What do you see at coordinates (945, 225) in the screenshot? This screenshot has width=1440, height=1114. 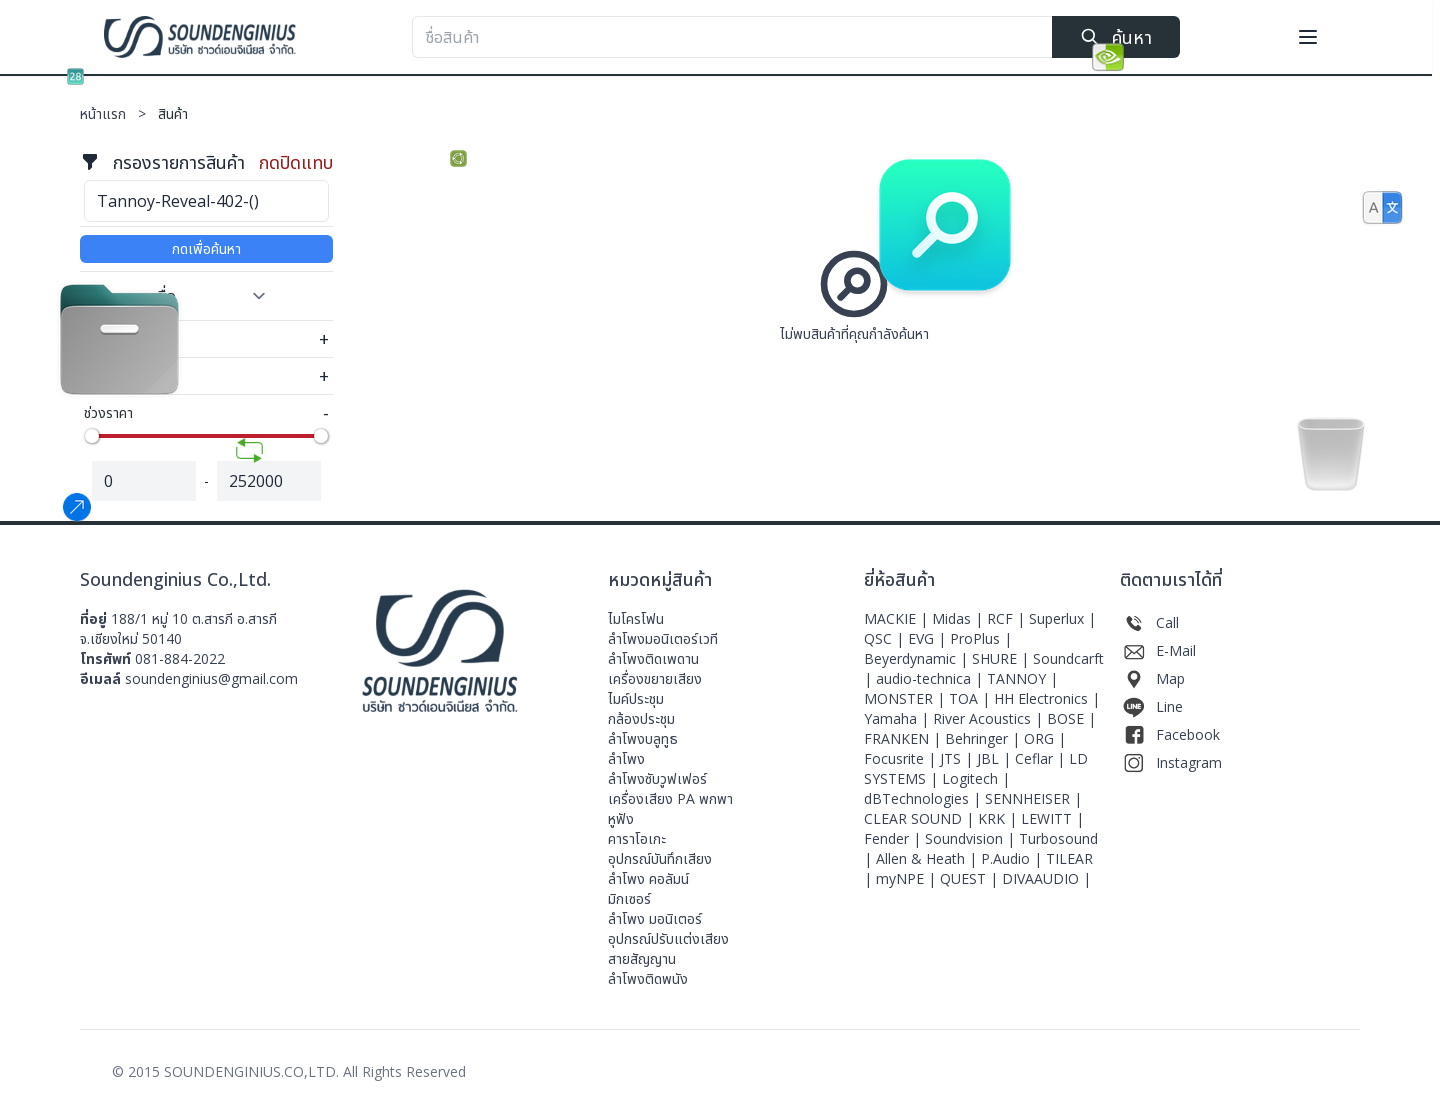 I see `open system log viewer` at bounding box center [945, 225].